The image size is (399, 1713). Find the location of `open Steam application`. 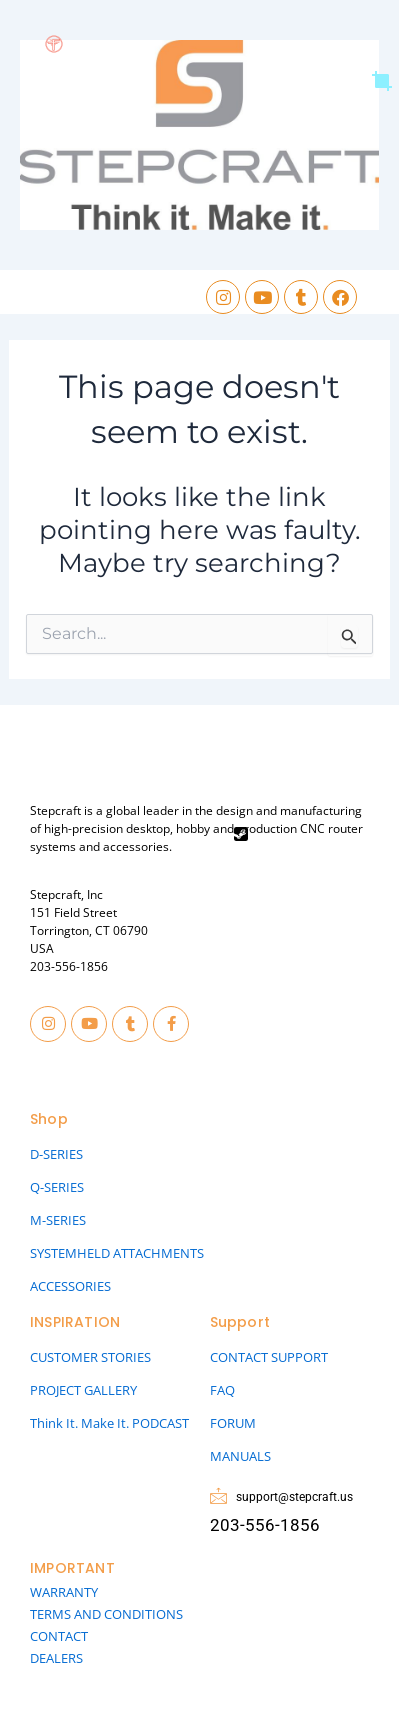

open Steam application is located at coordinates (241, 834).